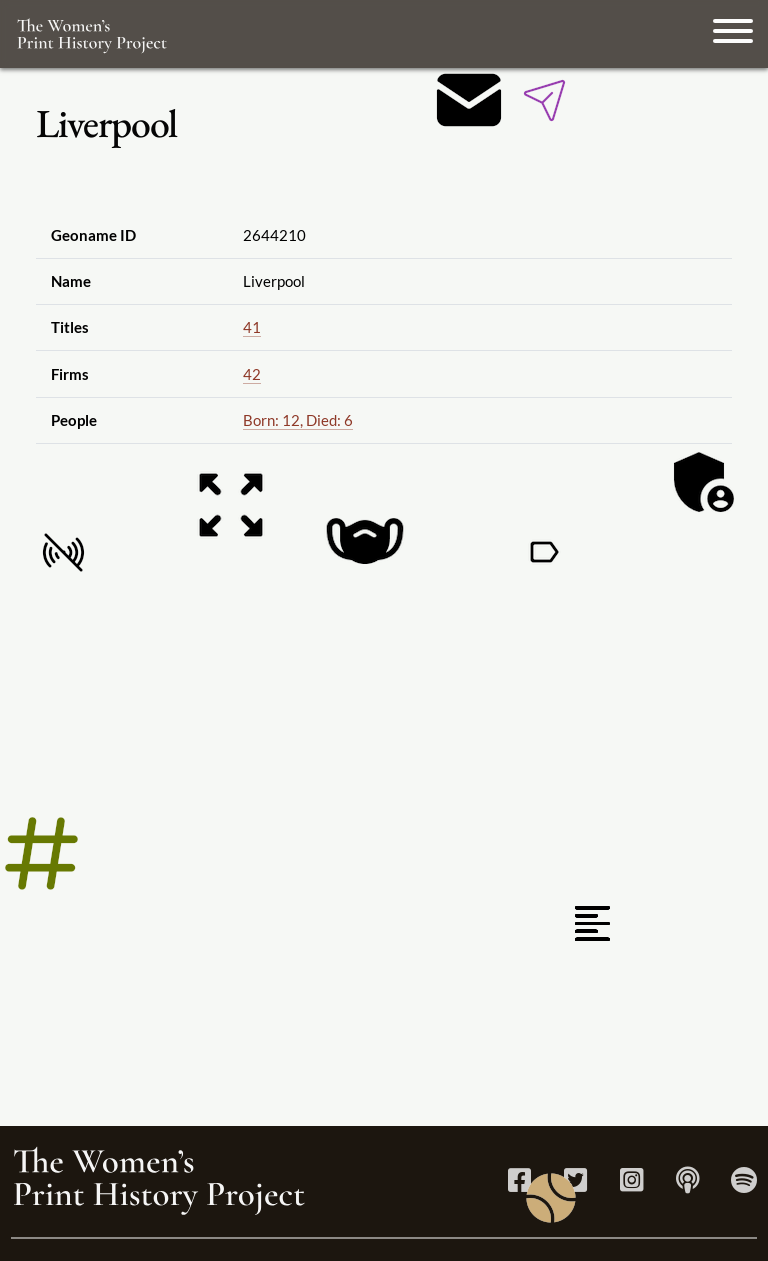 The height and width of the screenshot is (1261, 768). What do you see at coordinates (63, 552) in the screenshot?
I see `no signal or connection unavailable` at bounding box center [63, 552].